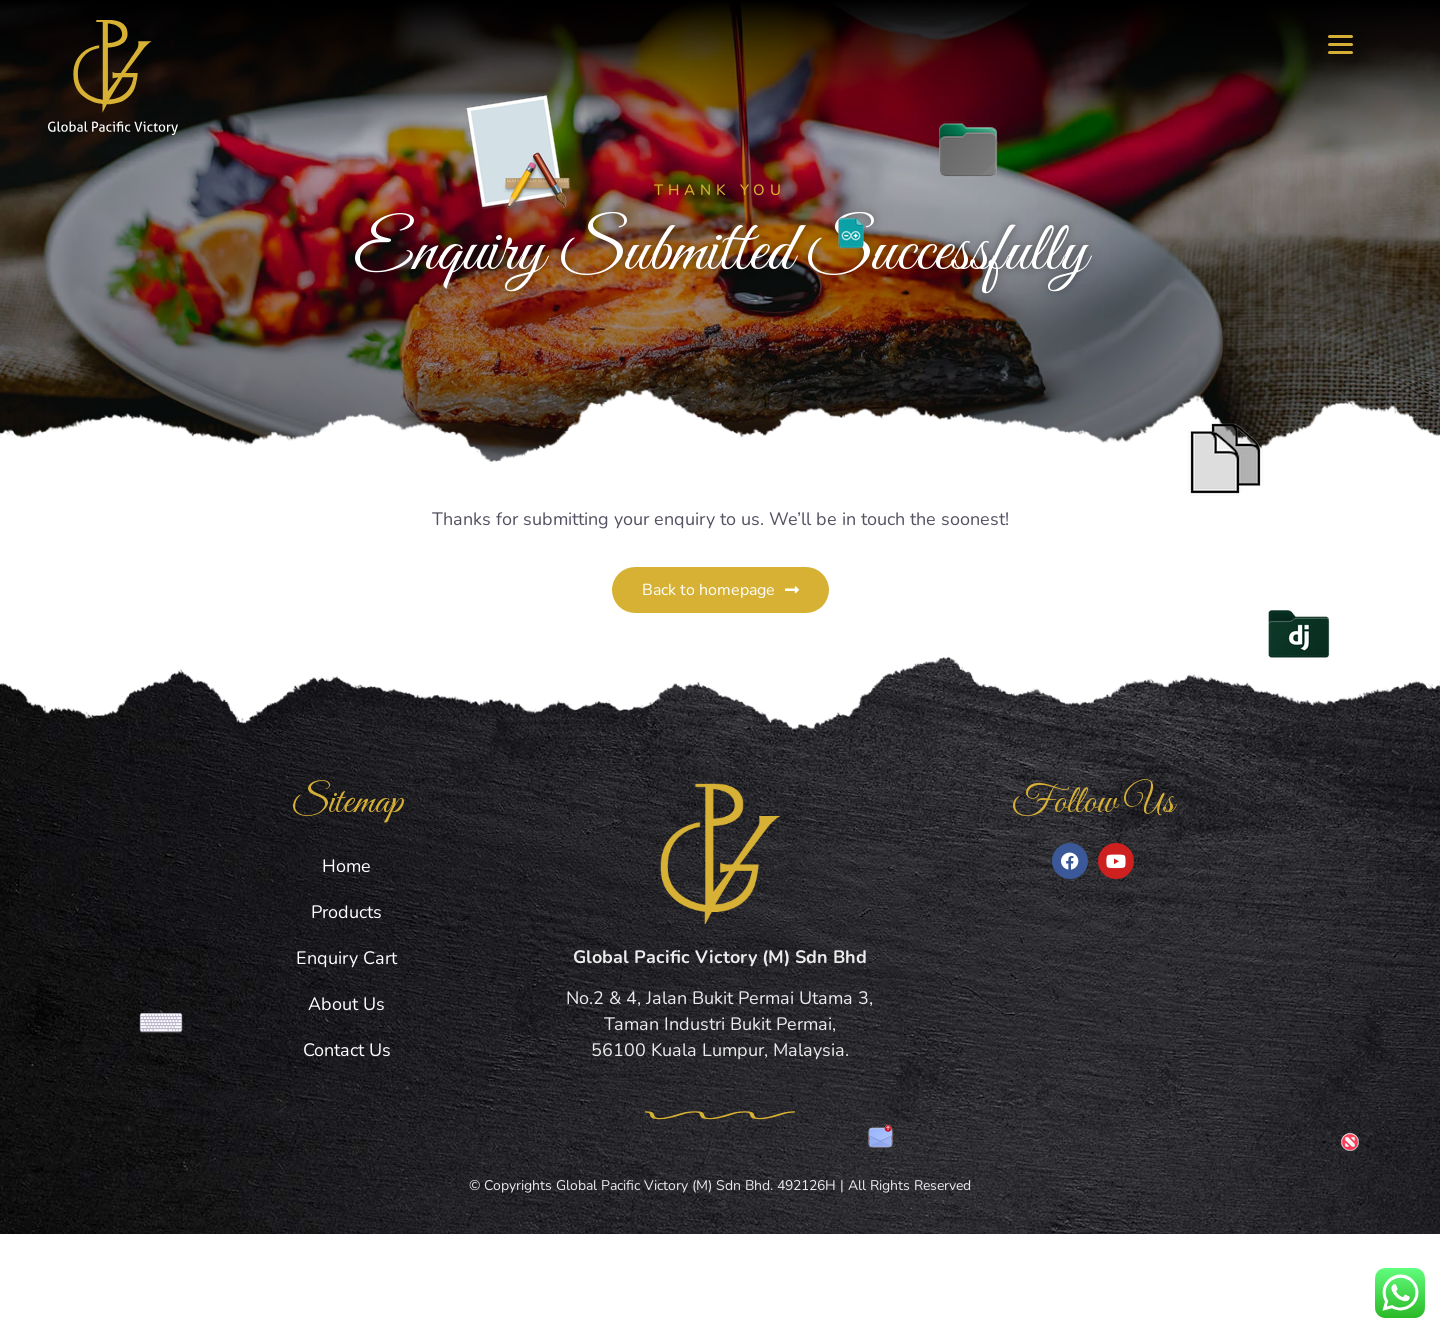 This screenshot has width=1440, height=1333. What do you see at coordinates (880, 1137) in the screenshot?
I see `send an email message` at bounding box center [880, 1137].